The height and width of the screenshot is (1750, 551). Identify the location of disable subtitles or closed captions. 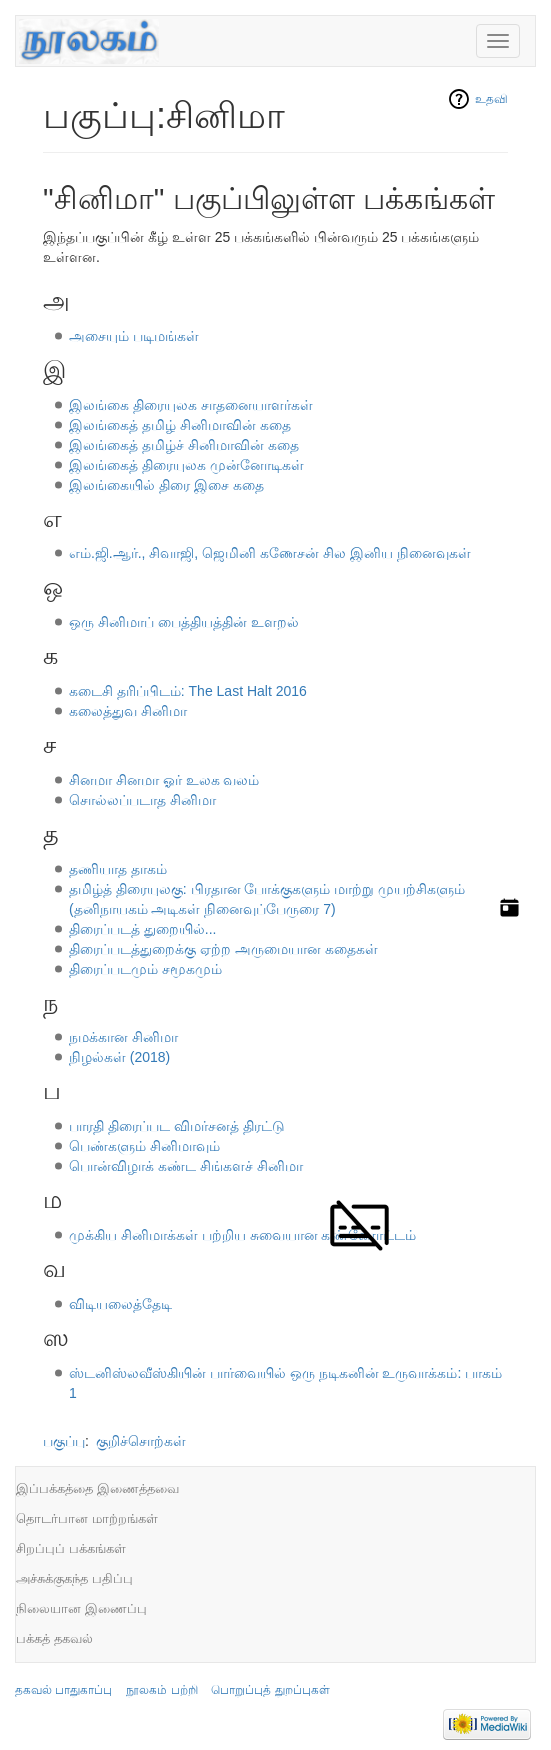
(359, 1225).